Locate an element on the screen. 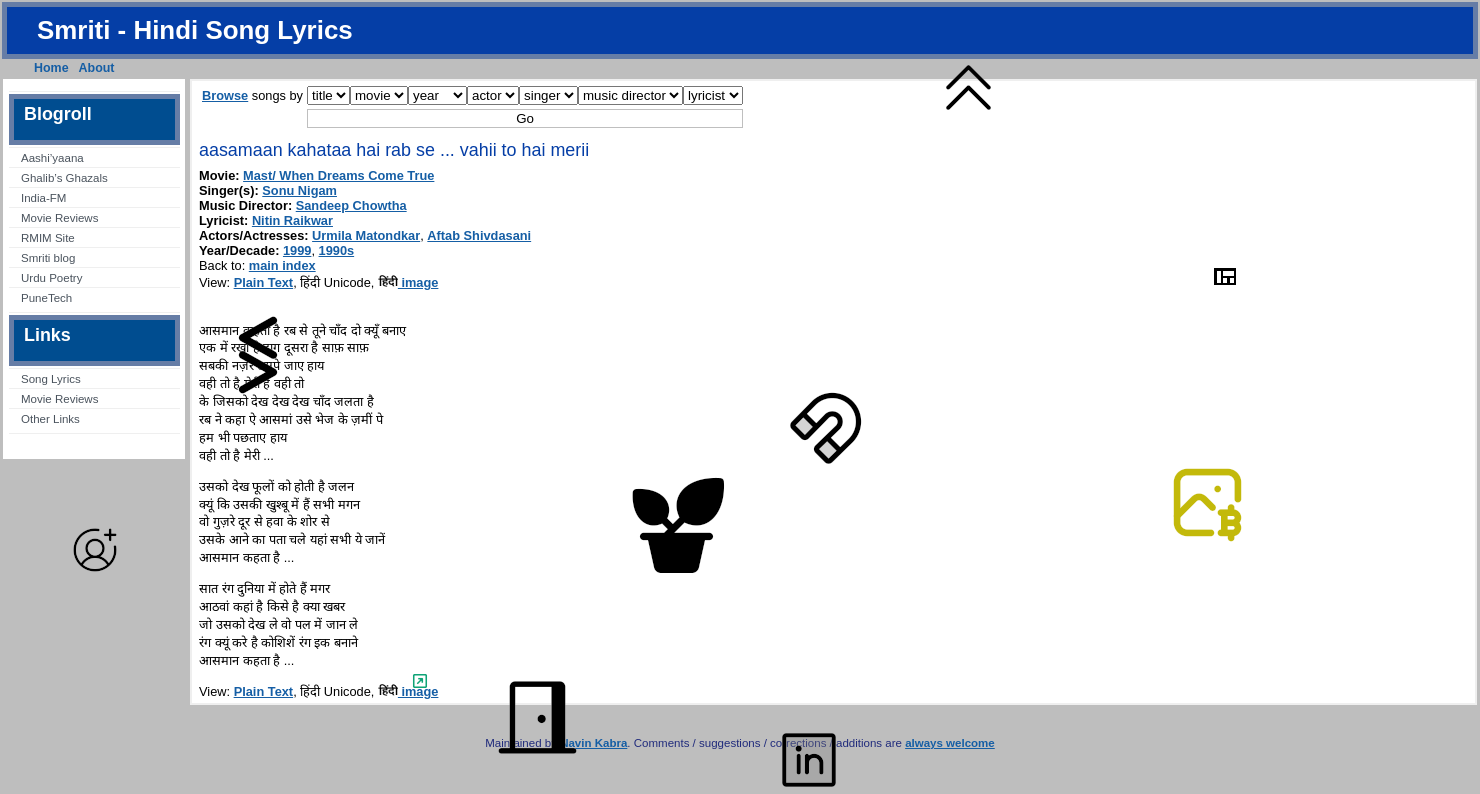 This screenshot has height=794, width=1480. attach or upload a photo for bitcoin transaction is located at coordinates (1207, 502).